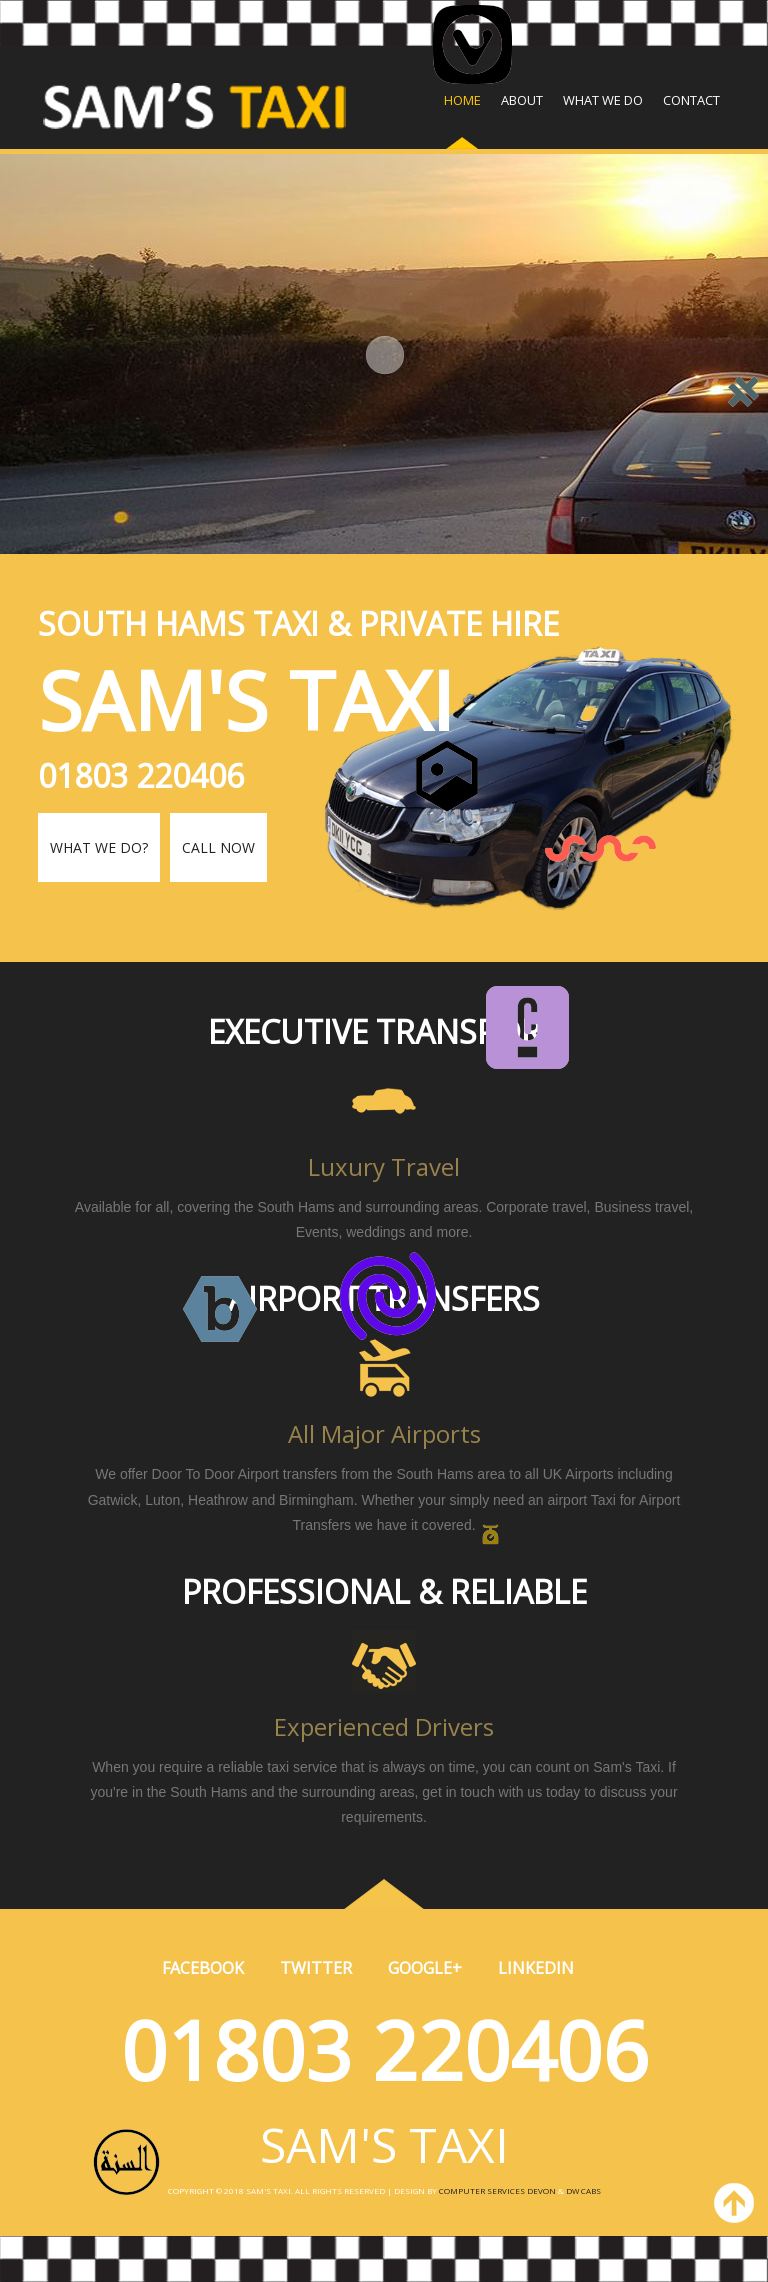 This screenshot has width=768, height=2282. I want to click on visit bugcrowd security platform, so click(220, 1309).